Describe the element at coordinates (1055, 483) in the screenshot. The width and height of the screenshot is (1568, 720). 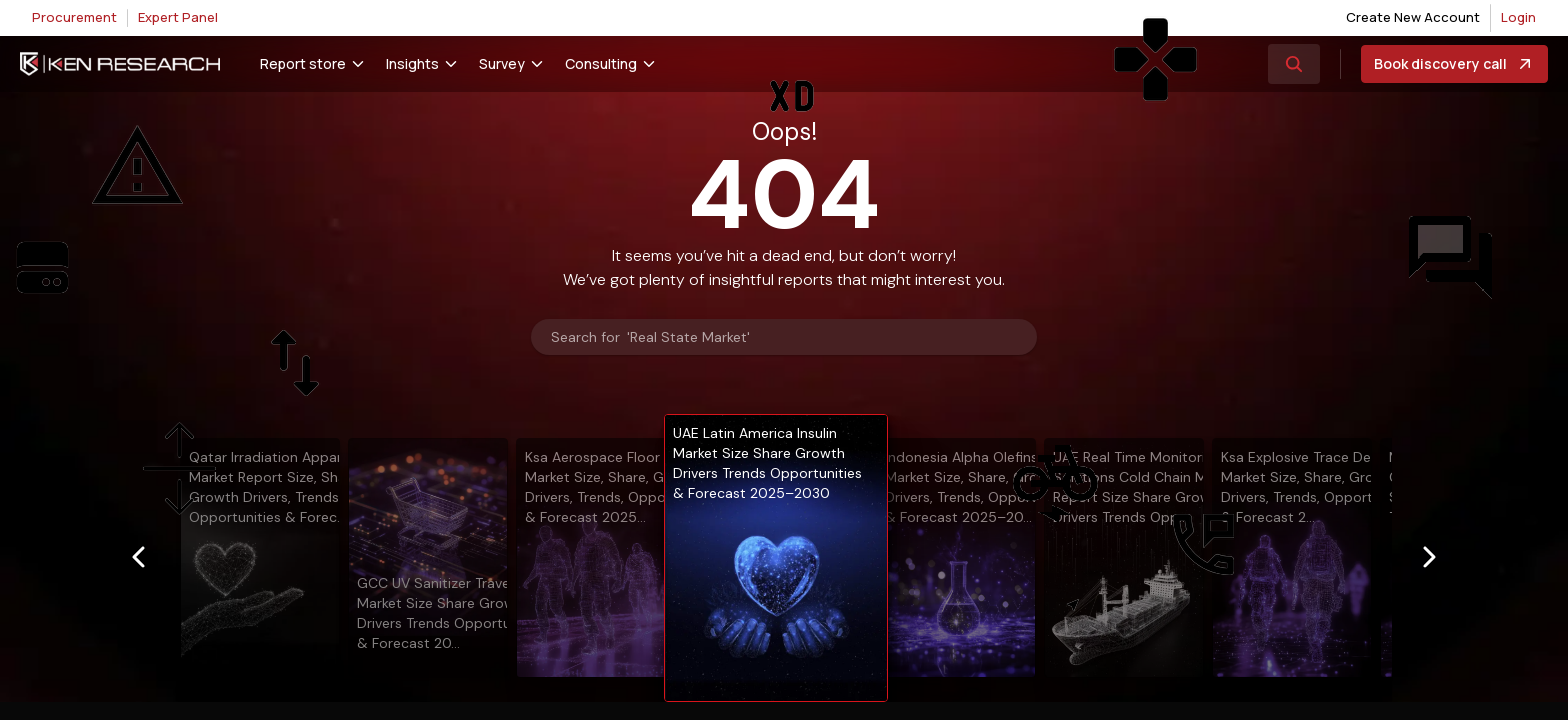
I see `find nearby electric bike rentals` at that location.